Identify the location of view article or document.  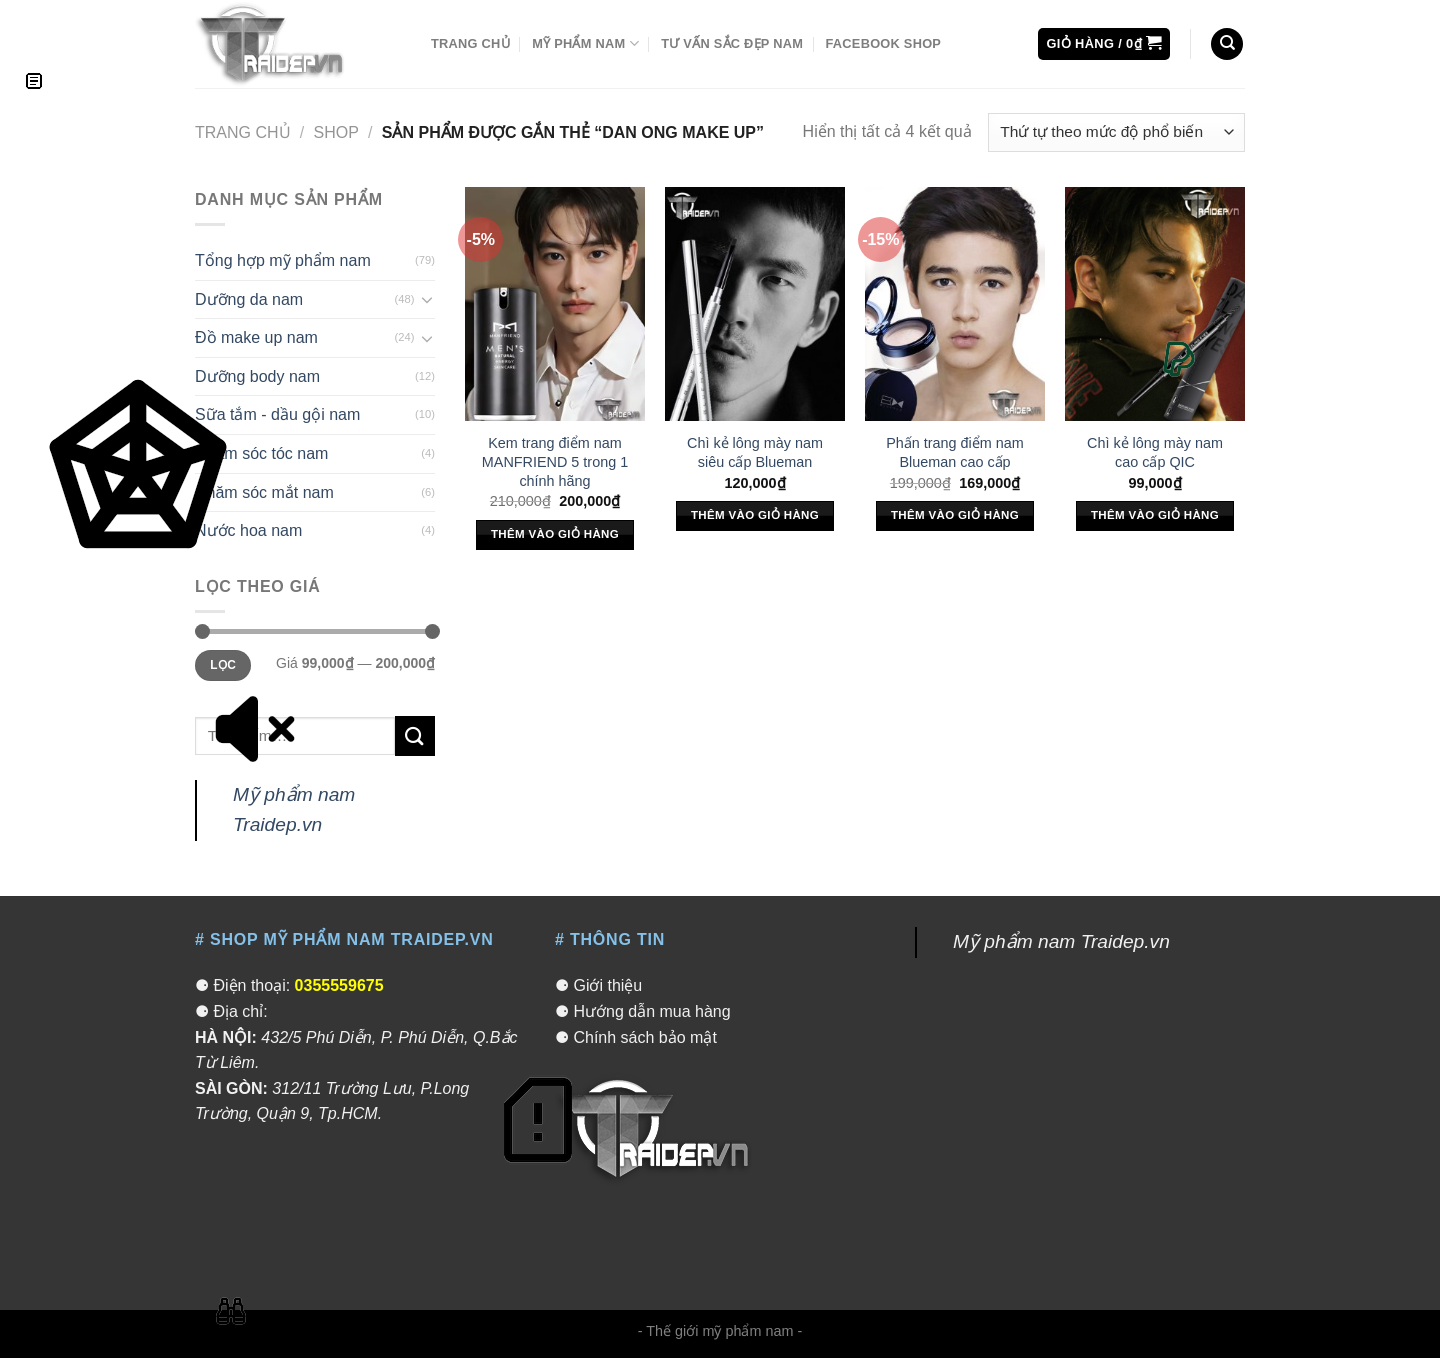
(34, 81).